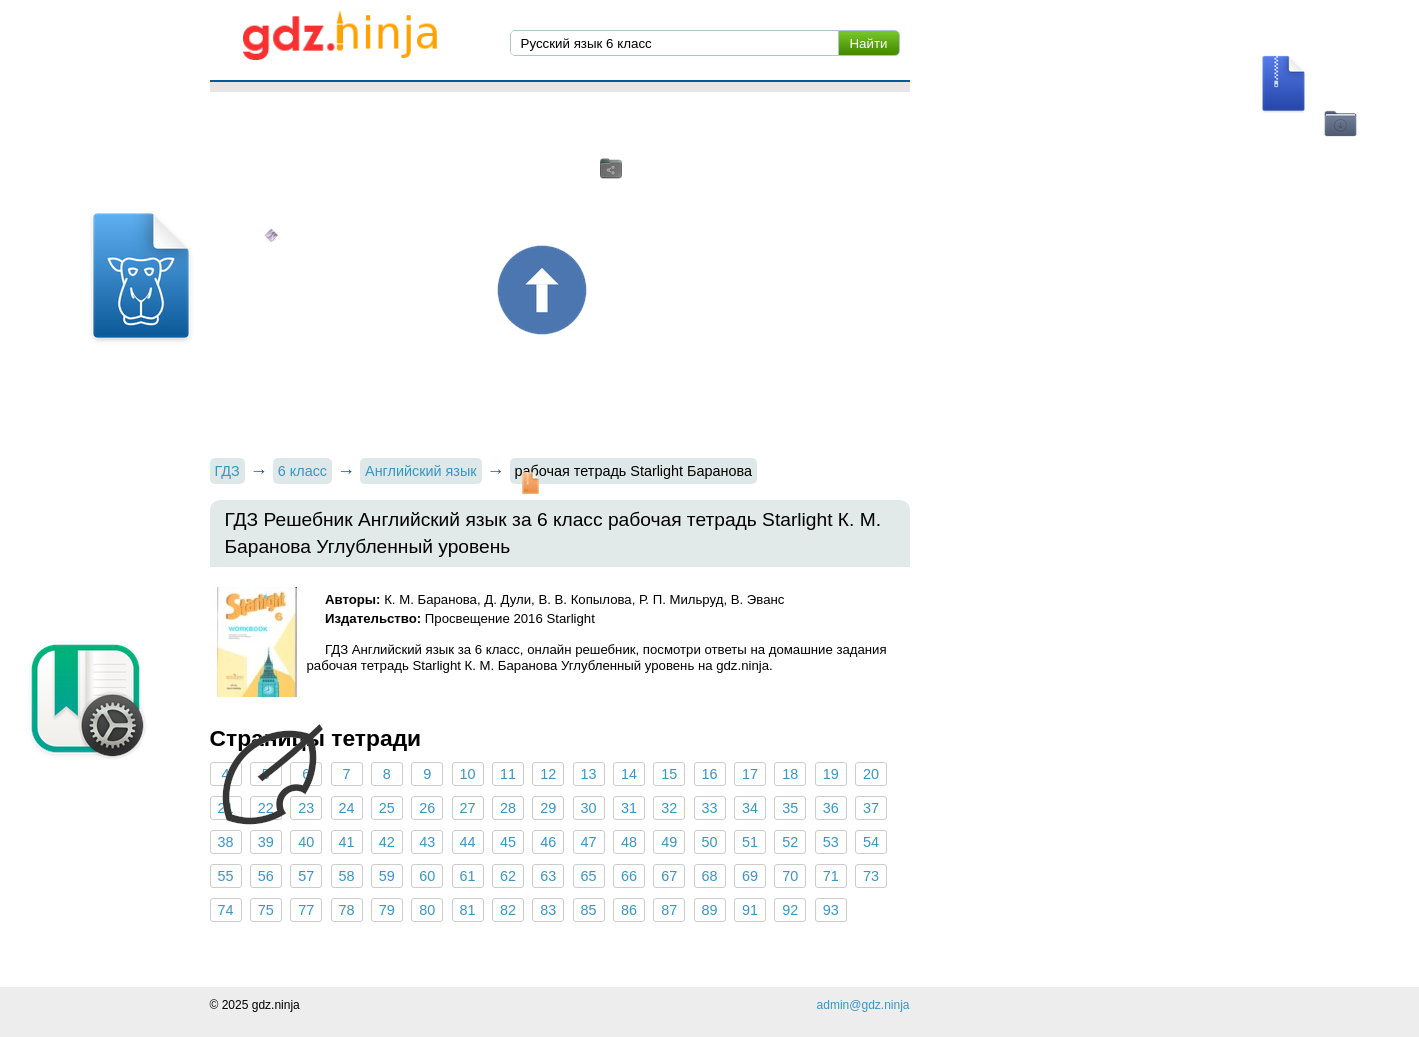 The width and height of the screenshot is (1419, 1037). I want to click on an ACE compressed archive file, so click(1283, 84).